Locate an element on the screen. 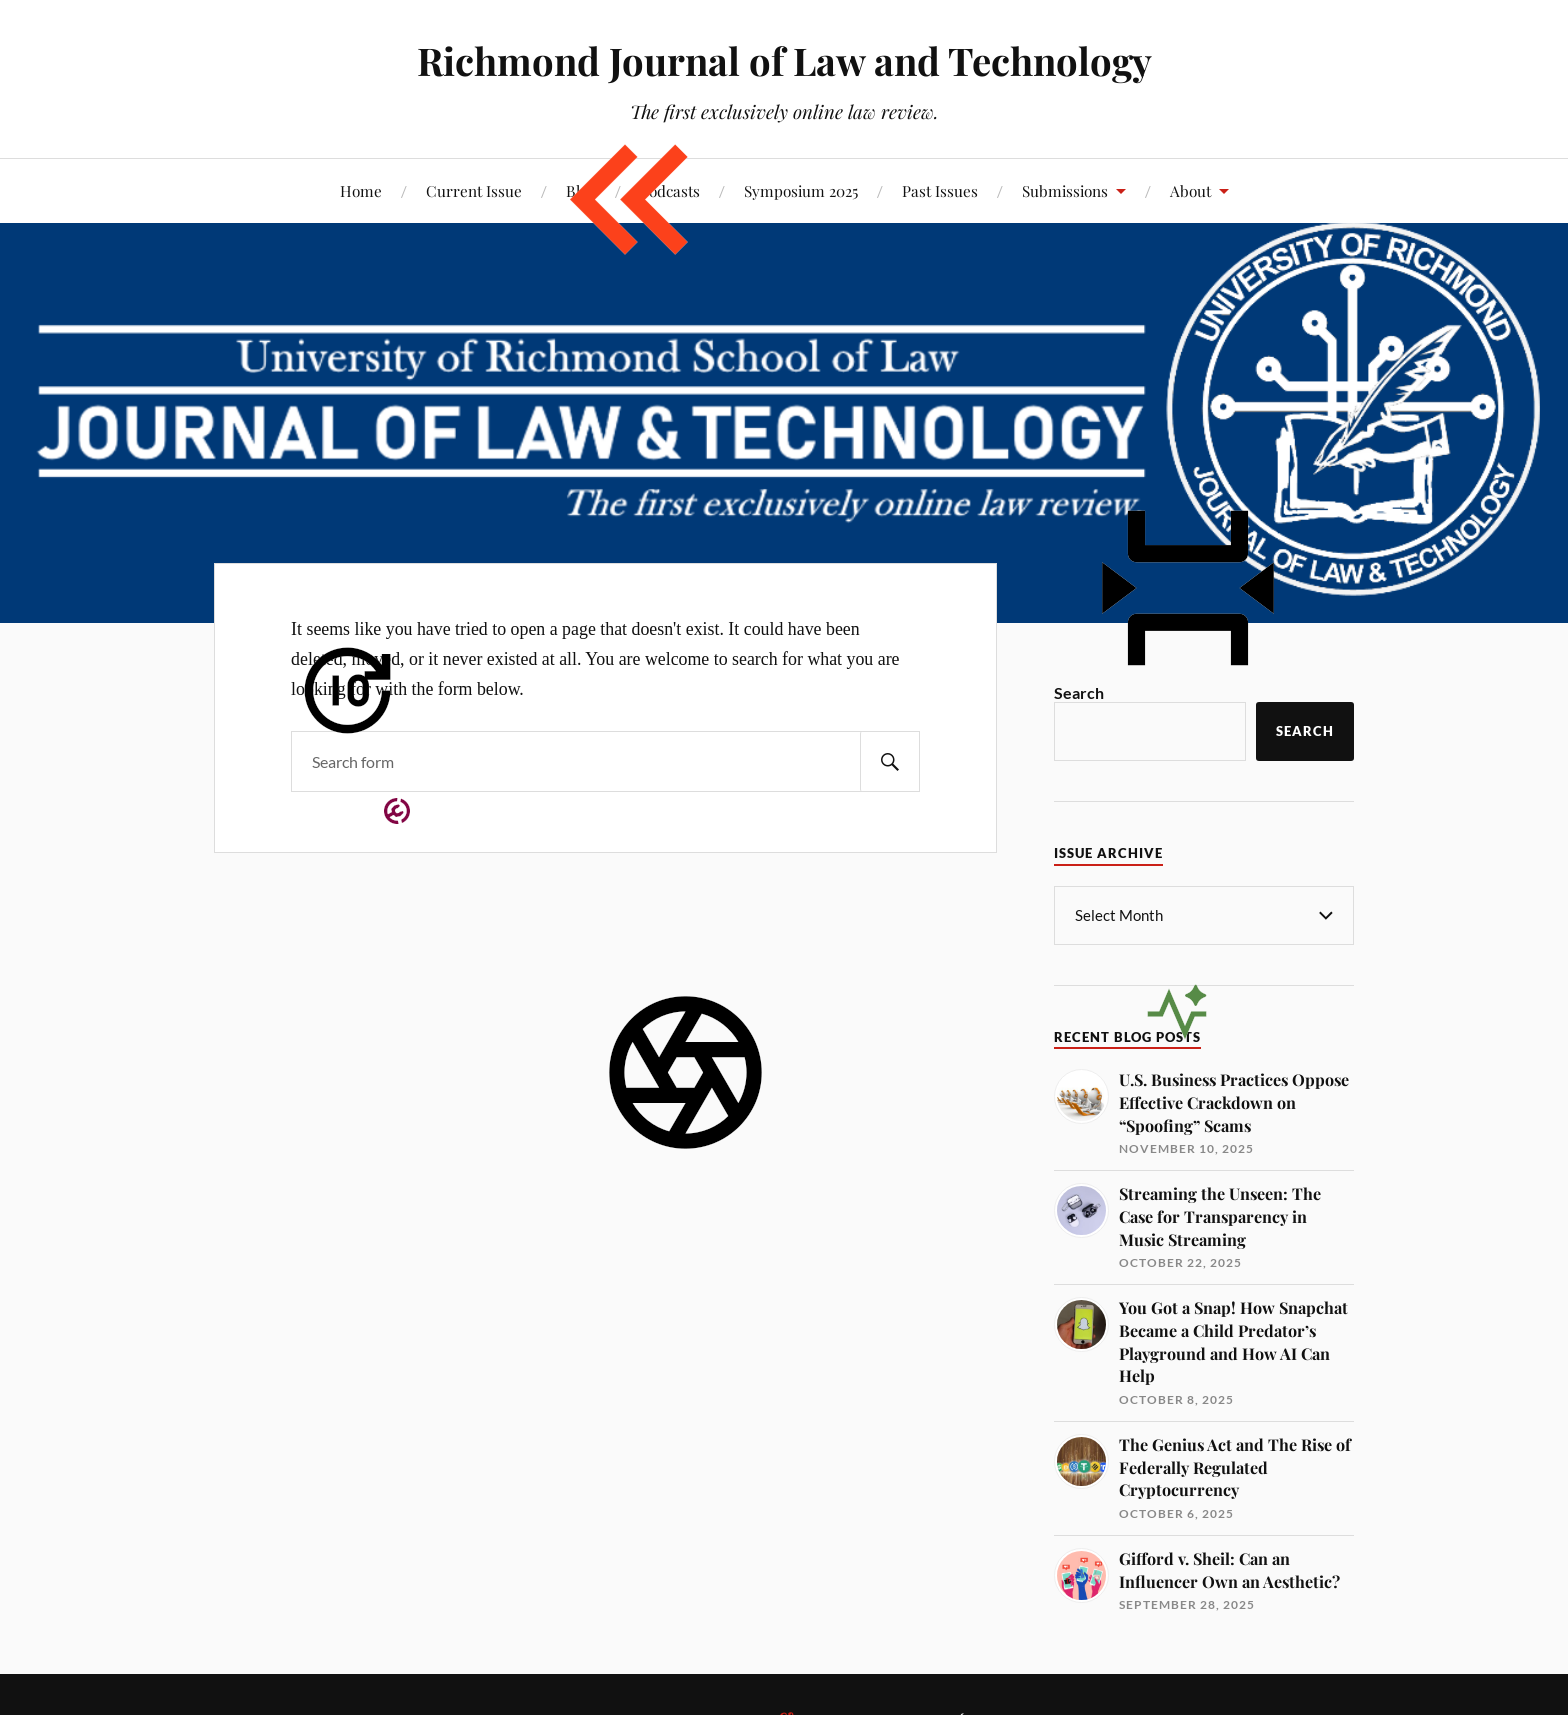 The image size is (1568, 1715). go back to the beginning is located at coordinates (633, 199).